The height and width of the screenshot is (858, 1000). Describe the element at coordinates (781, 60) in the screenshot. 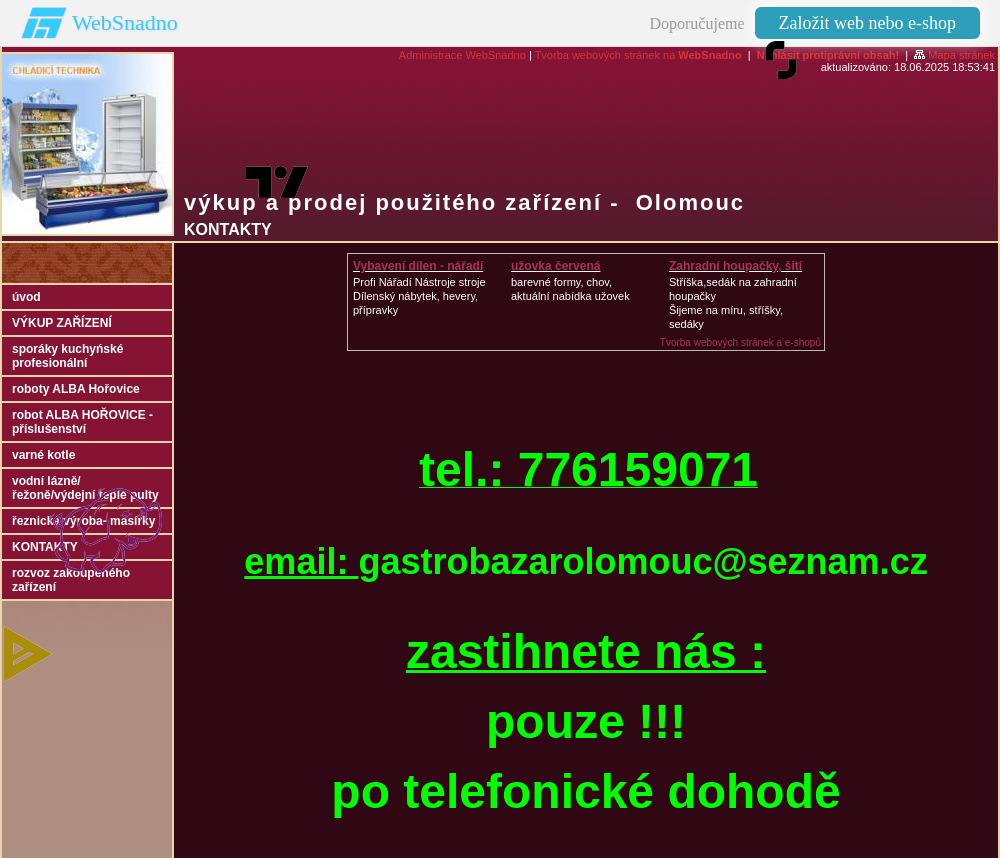

I see `shutterstock logo` at that location.